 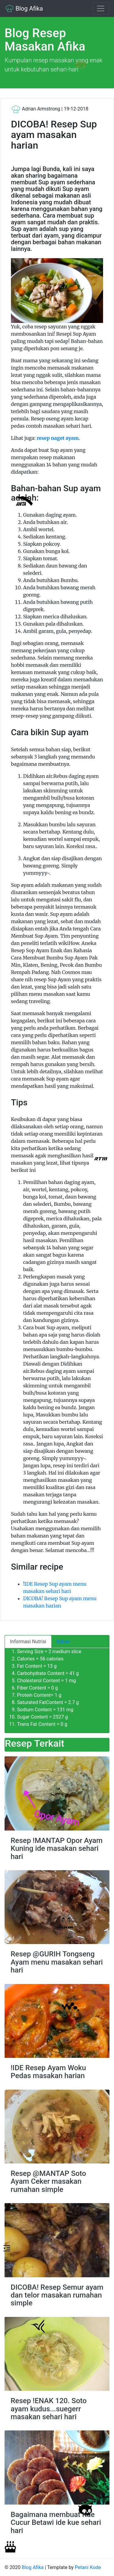 I want to click on view birthday or celebration events, so click(x=10, y=2547).